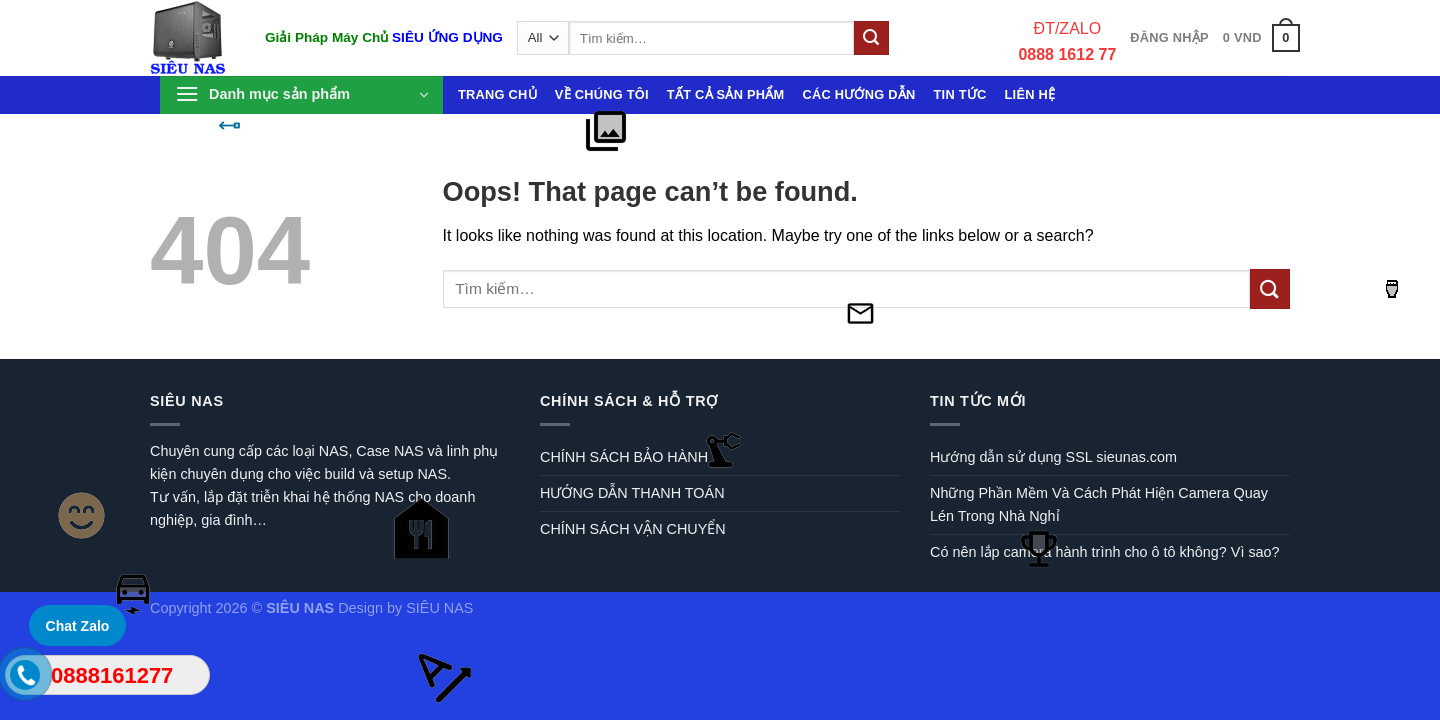 Image resolution: width=1440 pixels, height=720 pixels. What do you see at coordinates (860, 313) in the screenshot?
I see `view unread emails or messages` at bounding box center [860, 313].